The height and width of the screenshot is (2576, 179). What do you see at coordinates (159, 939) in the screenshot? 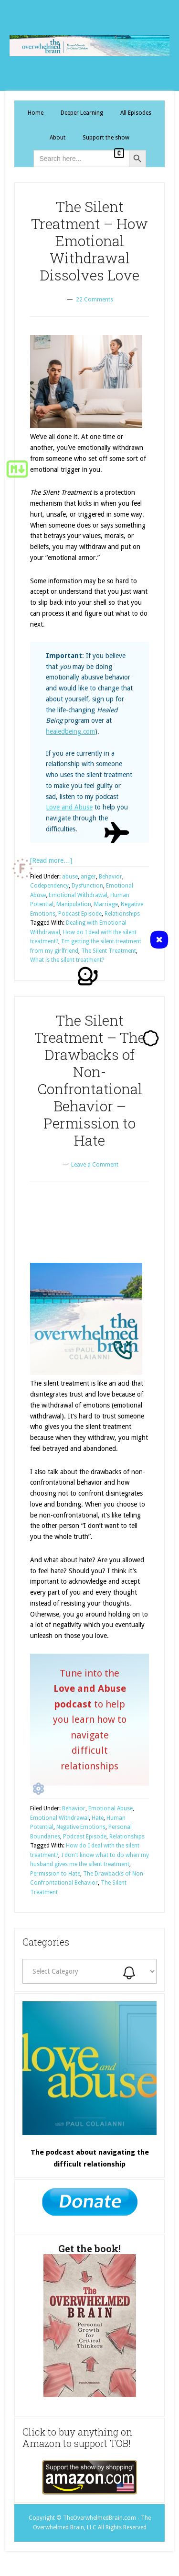
I see `close or dismiss a modal window` at bounding box center [159, 939].